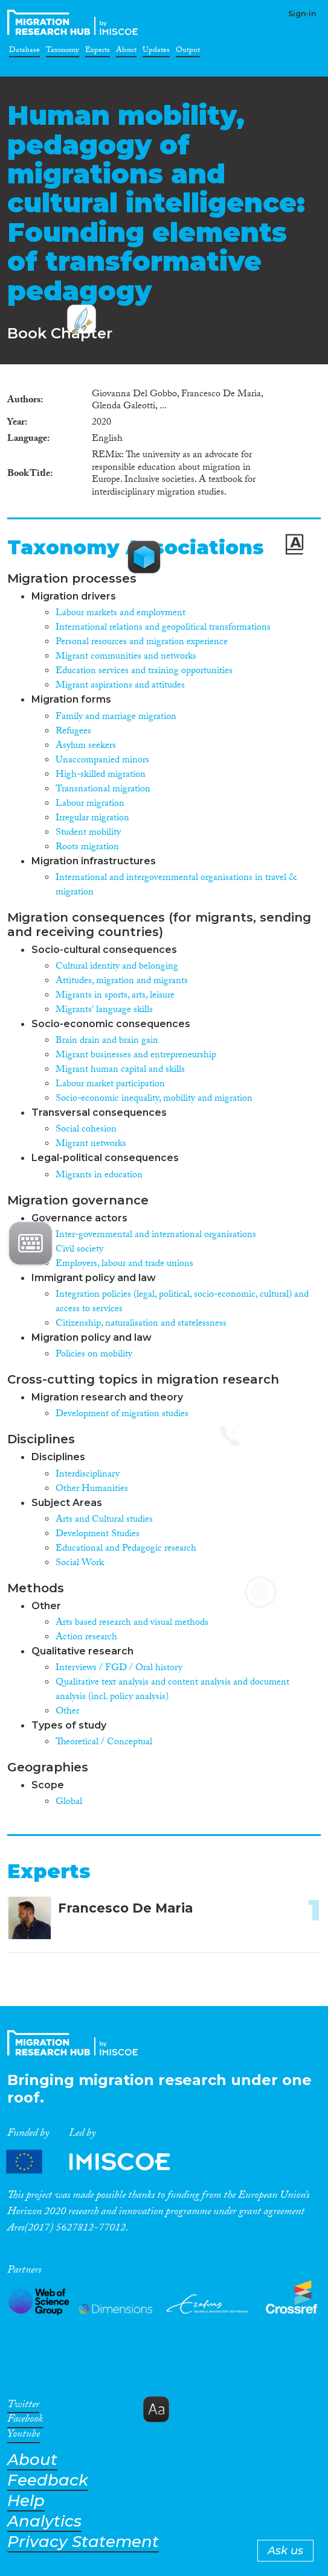  Describe the element at coordinates (82, 319) in the screenshot. I see `open vara text editor app` at that location.